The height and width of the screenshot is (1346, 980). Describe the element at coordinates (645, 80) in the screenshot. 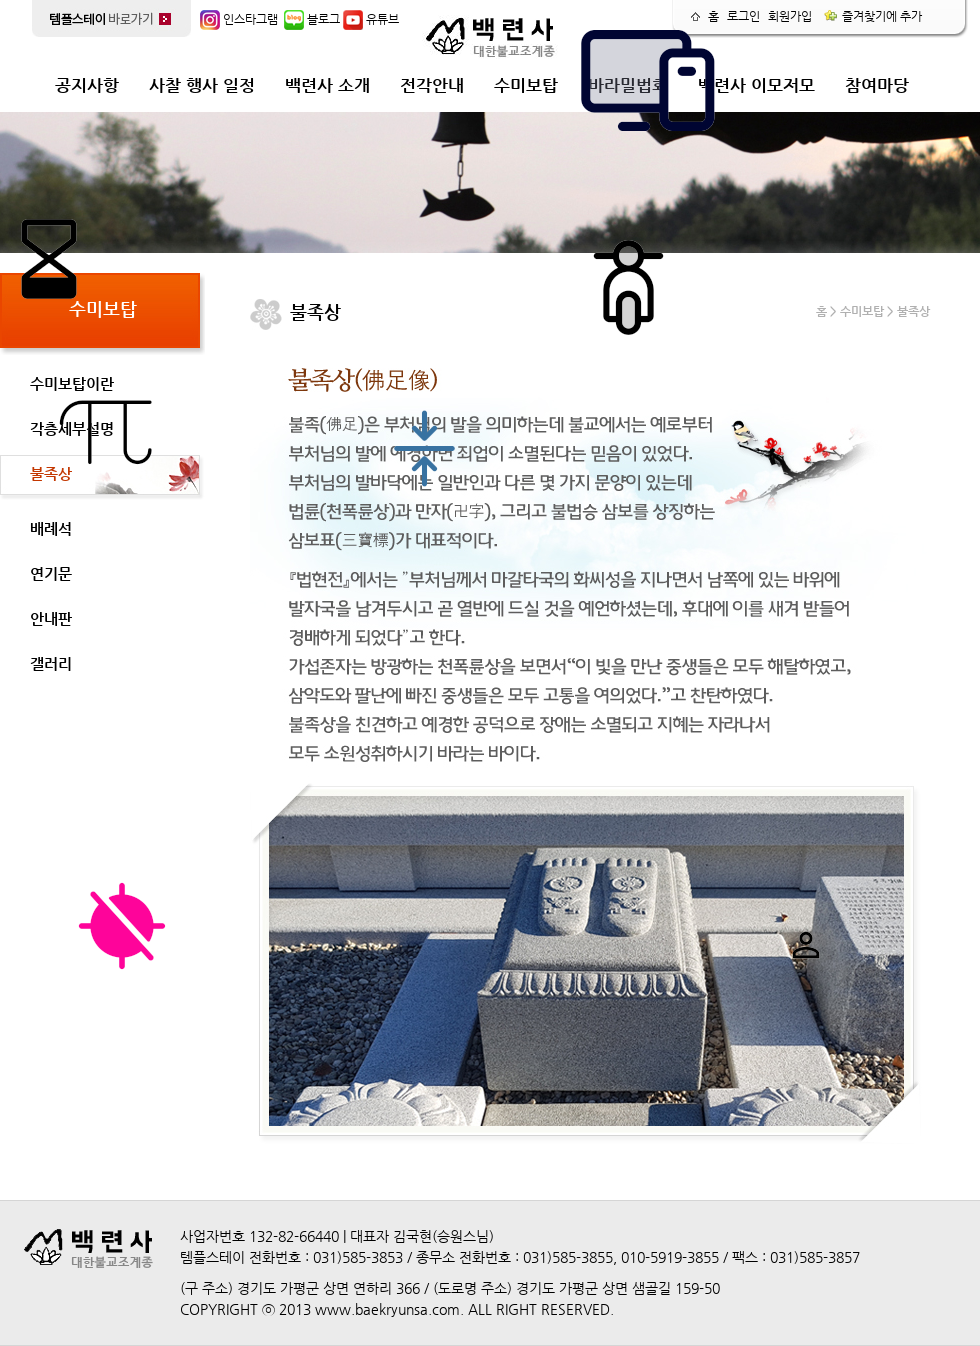

I see `manage connected devices` at that location.